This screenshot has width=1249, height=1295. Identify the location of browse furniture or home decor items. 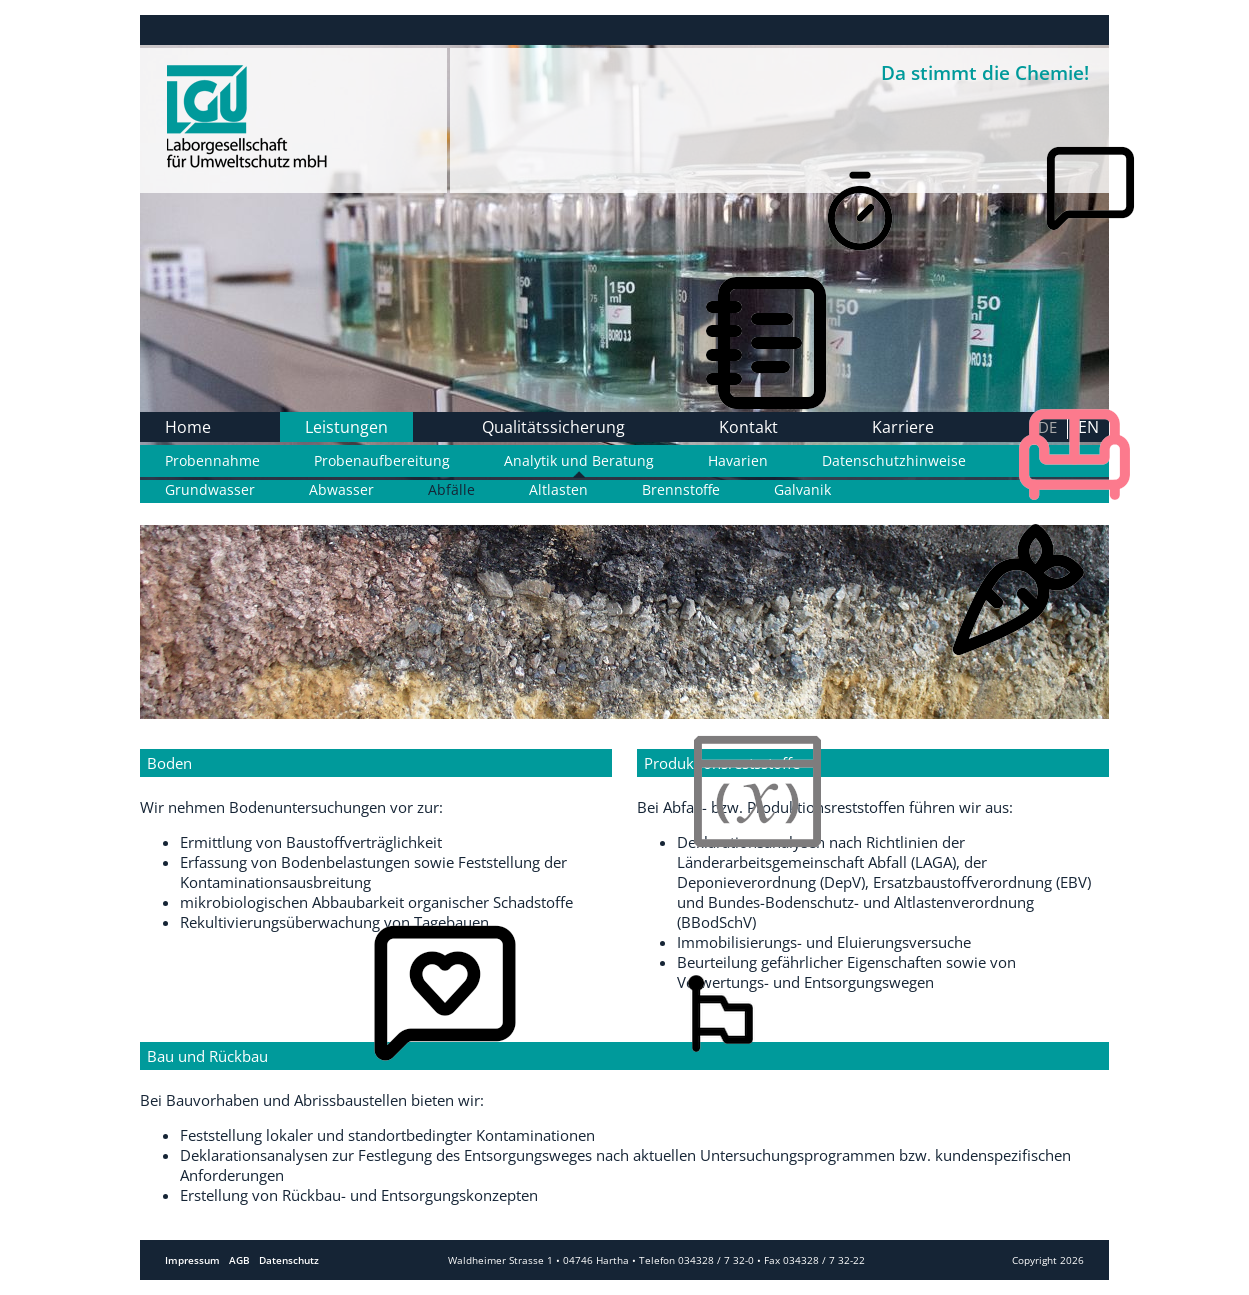
(1074, 454).